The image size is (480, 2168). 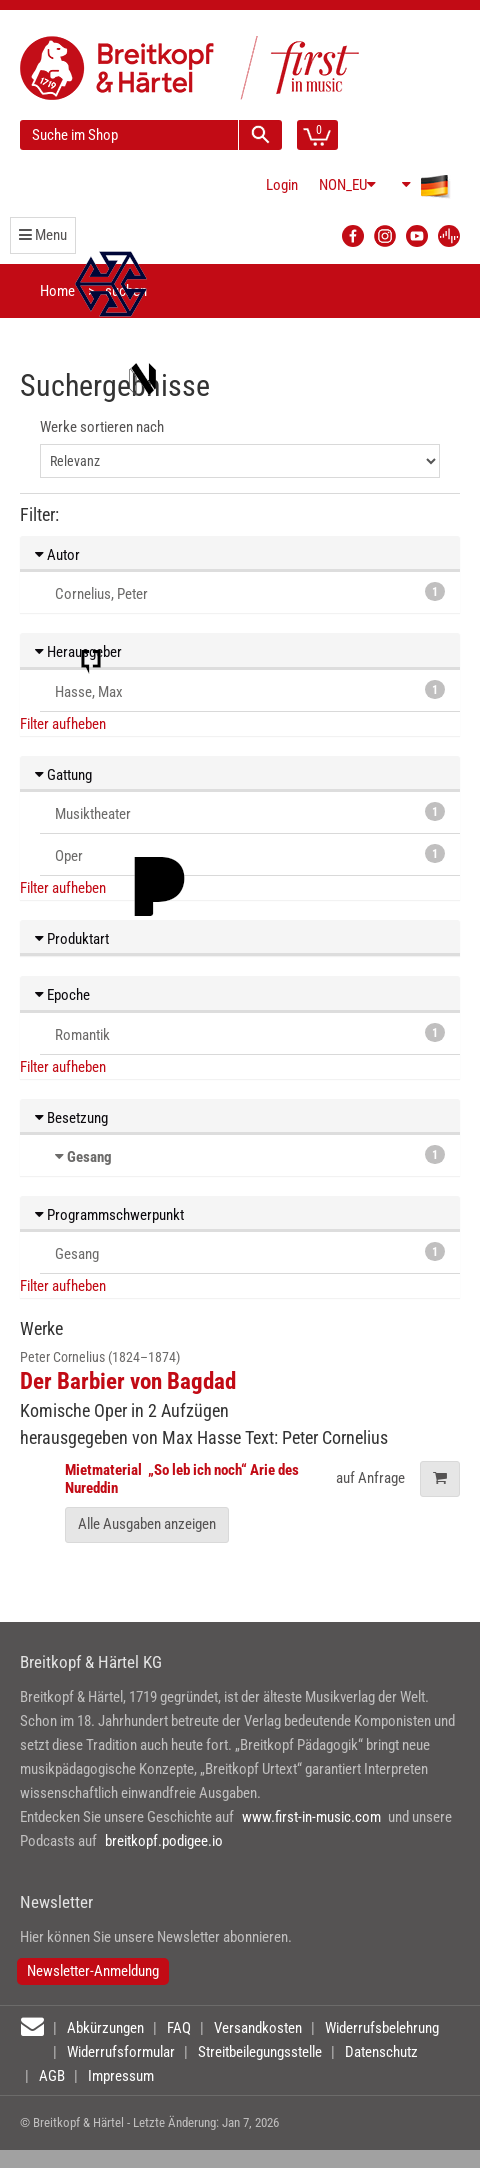 What do you see at coordinates (142, 379) in the screenshot?
I see `open neovim text editor` at bounding box center [142, 379].